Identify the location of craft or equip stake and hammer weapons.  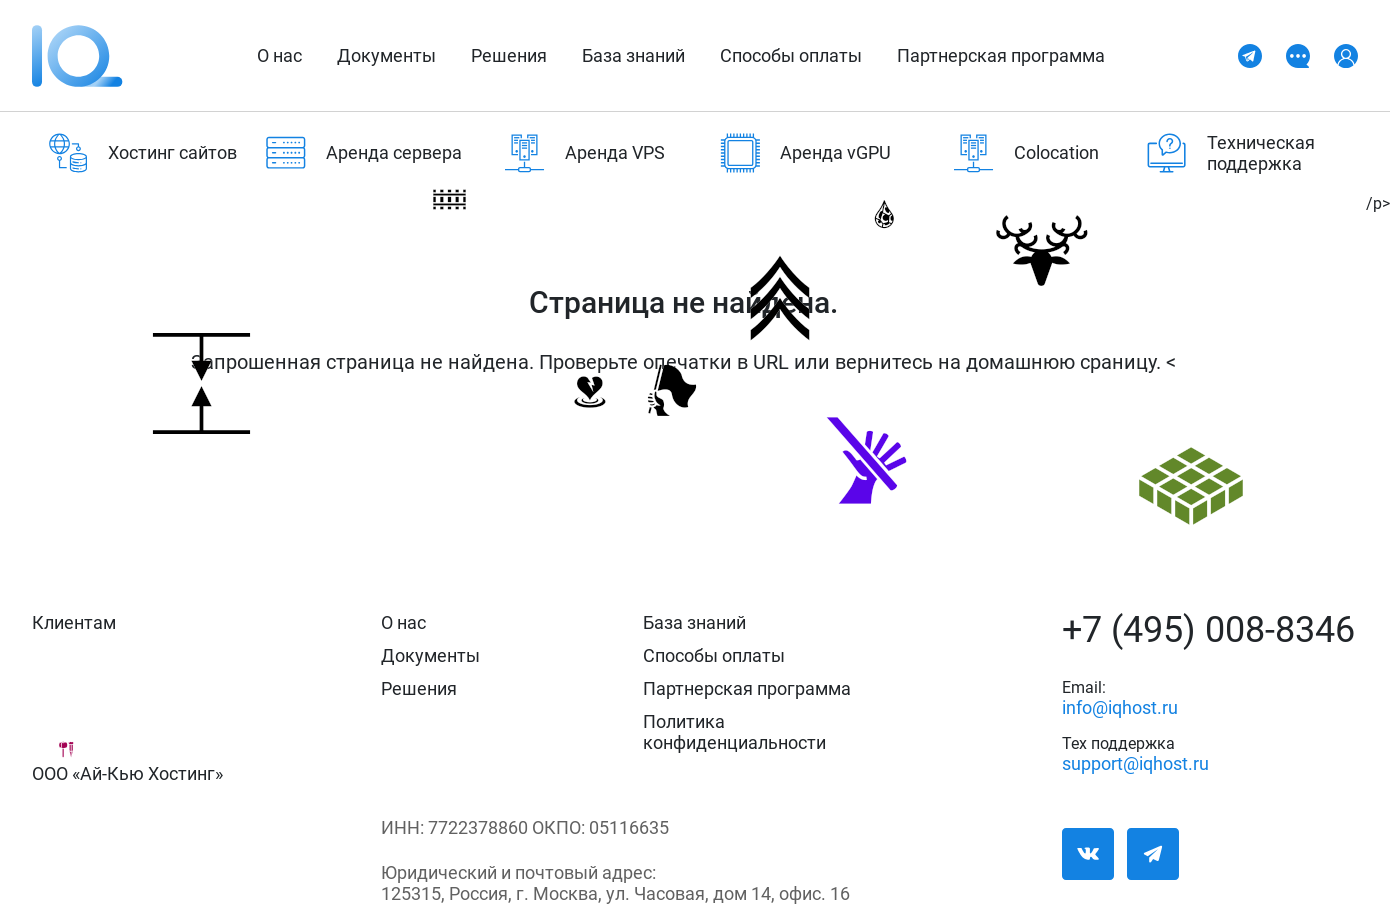
(66, 749).